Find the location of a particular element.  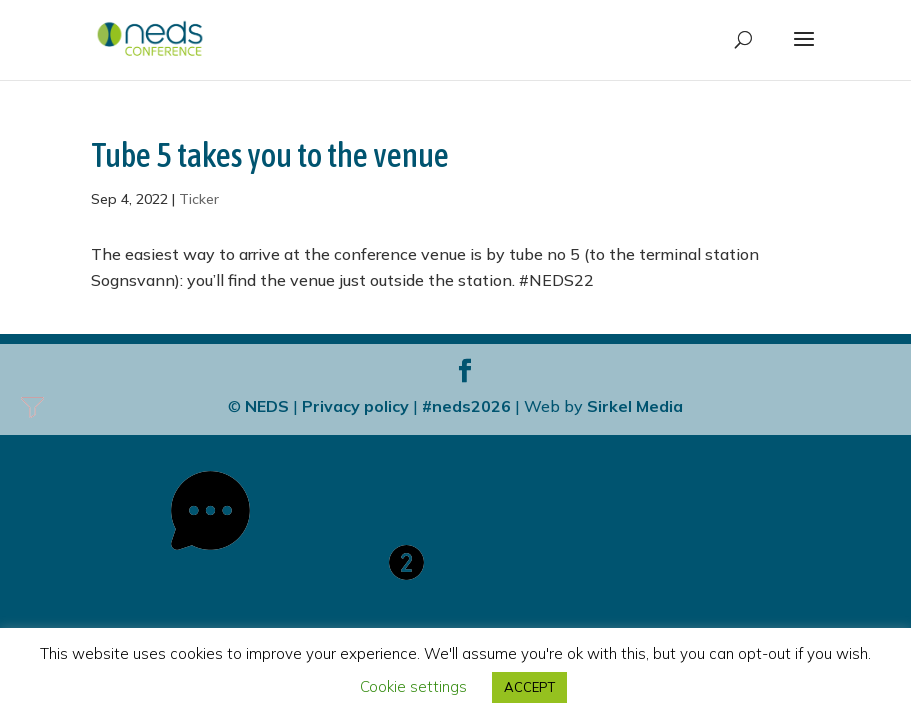

indicates step two in a multi-step process is located at coordinates (406, 562).